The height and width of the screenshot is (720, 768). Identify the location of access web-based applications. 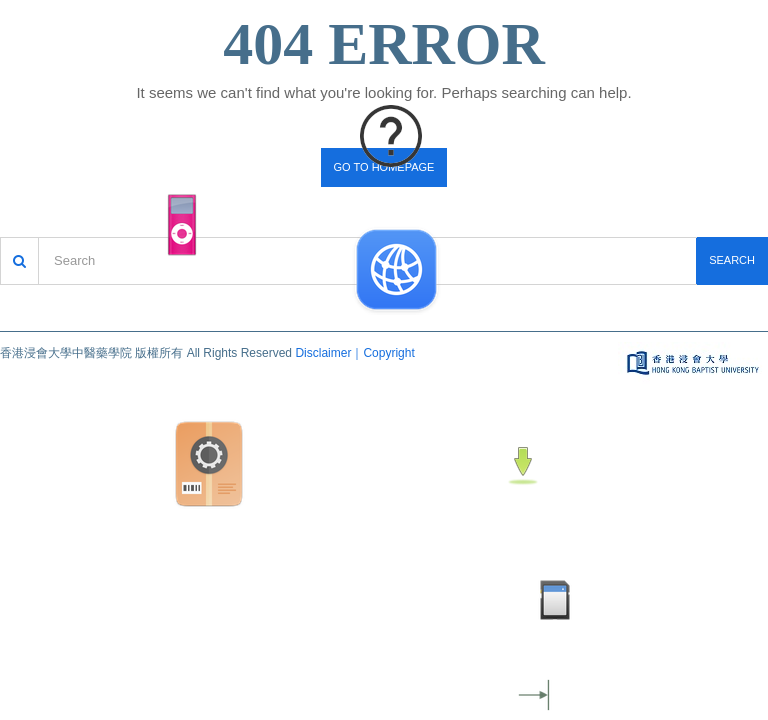
(396, 269).